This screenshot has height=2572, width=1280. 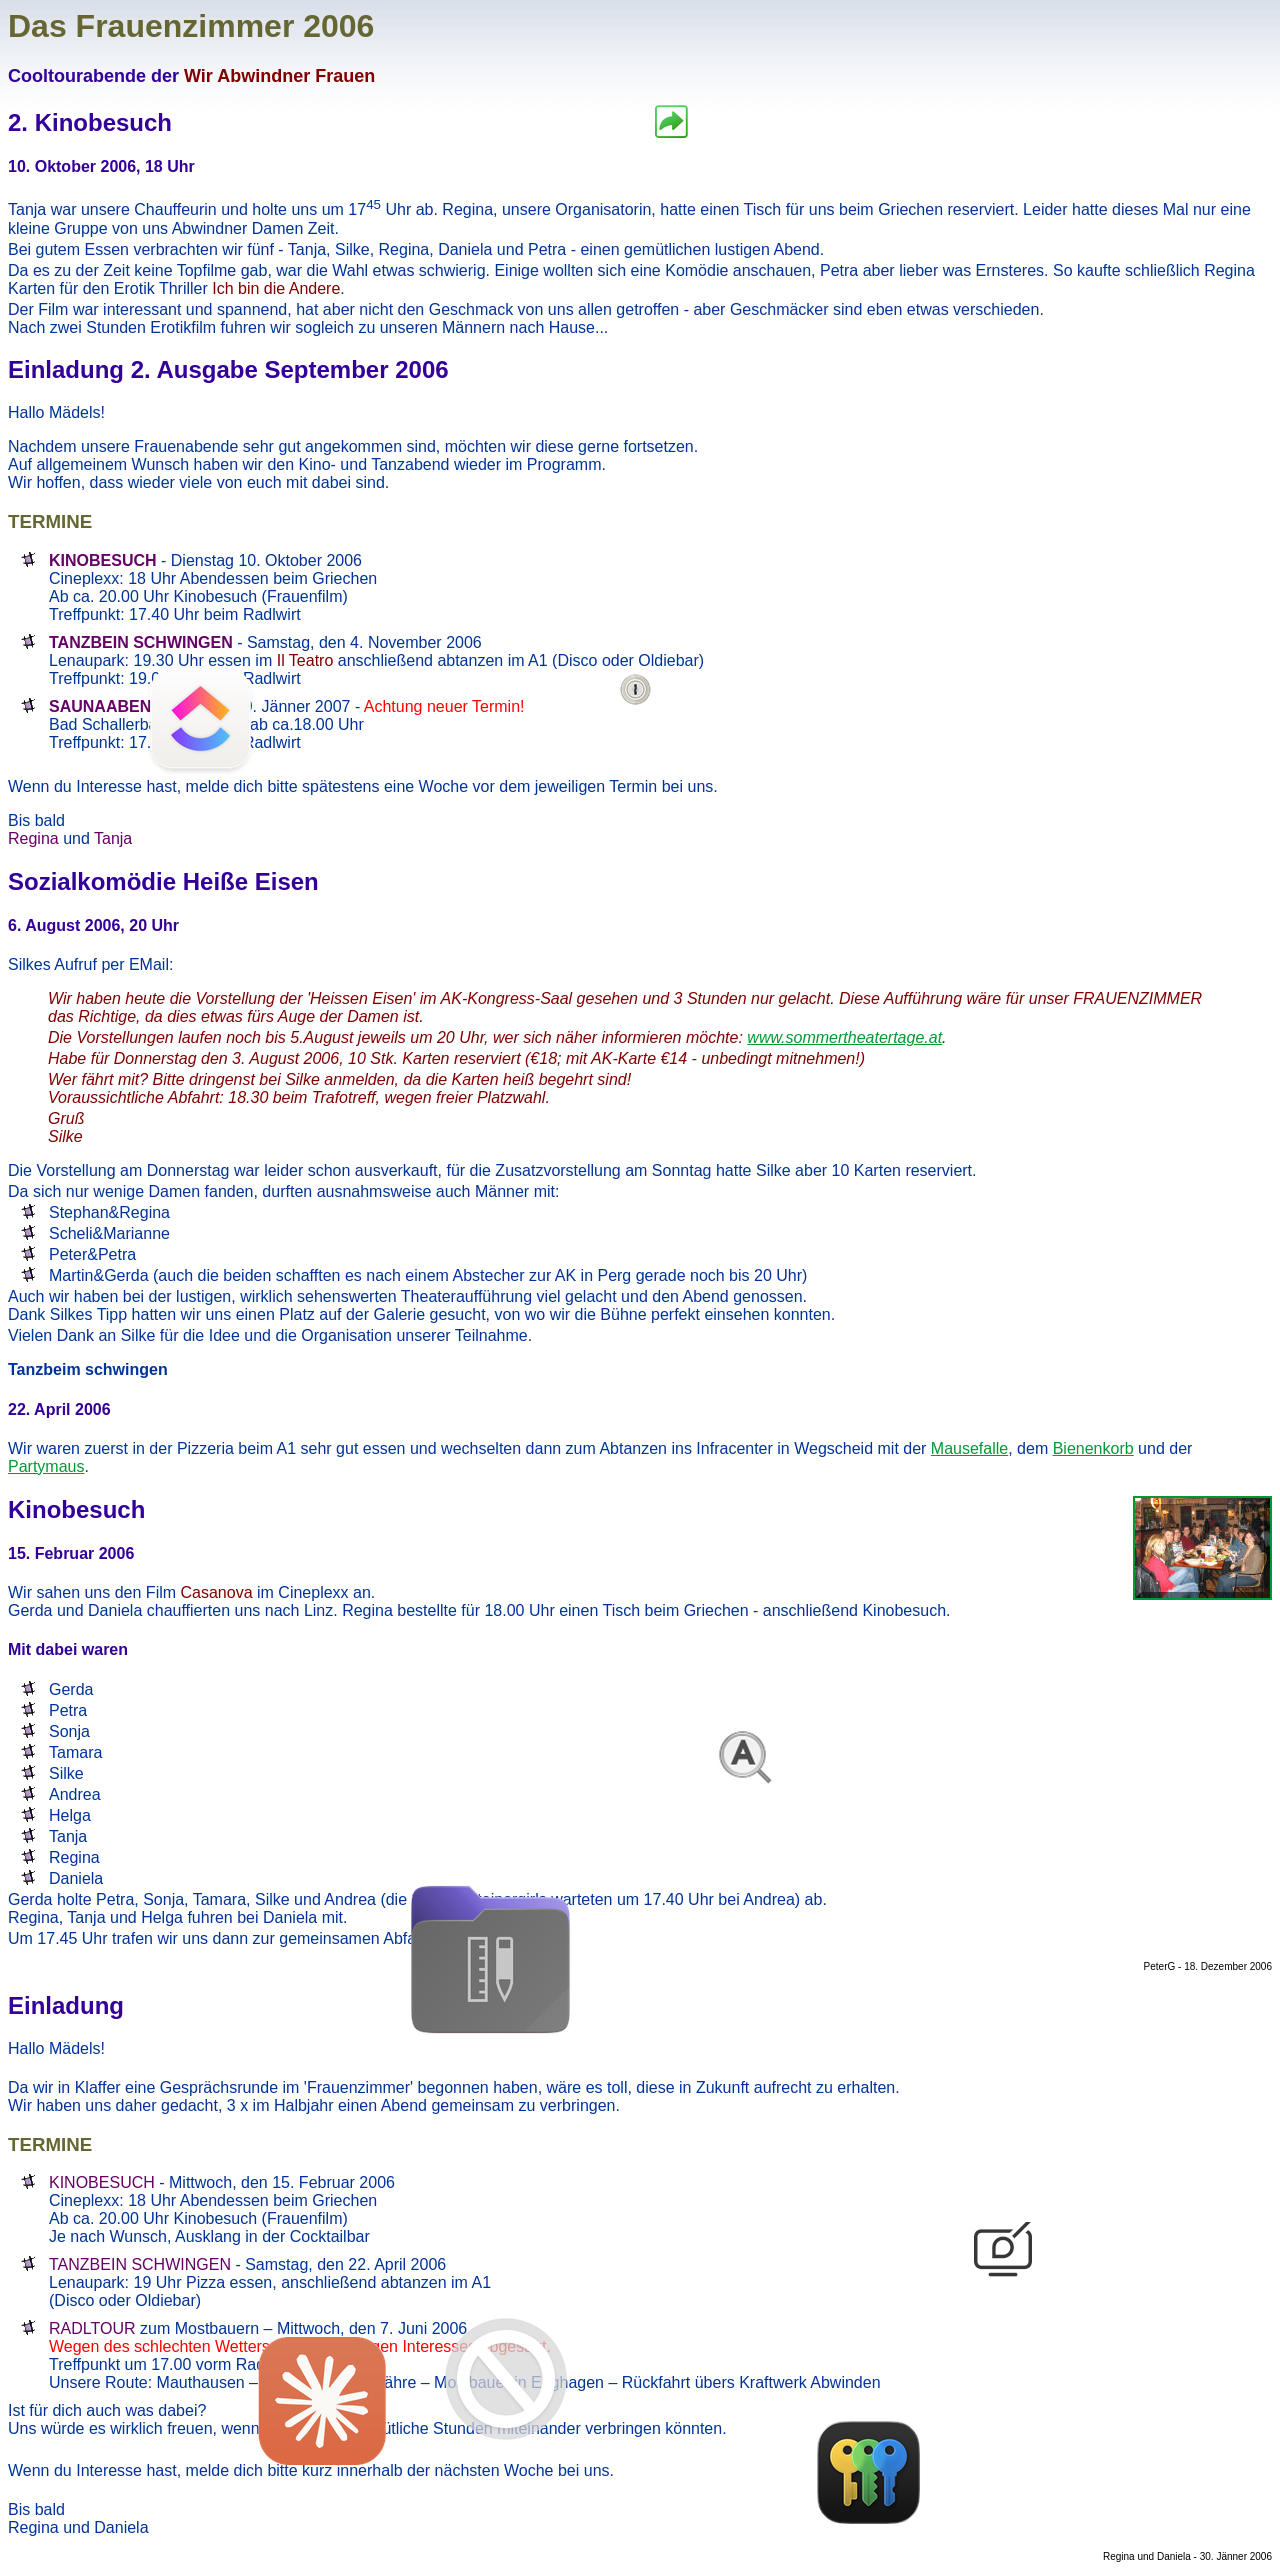 What do you see at coordinates (506, 2379) in the screenshot?
I see `indicates an unsupported file, feature, or action` at bounding box center [506, 2379].